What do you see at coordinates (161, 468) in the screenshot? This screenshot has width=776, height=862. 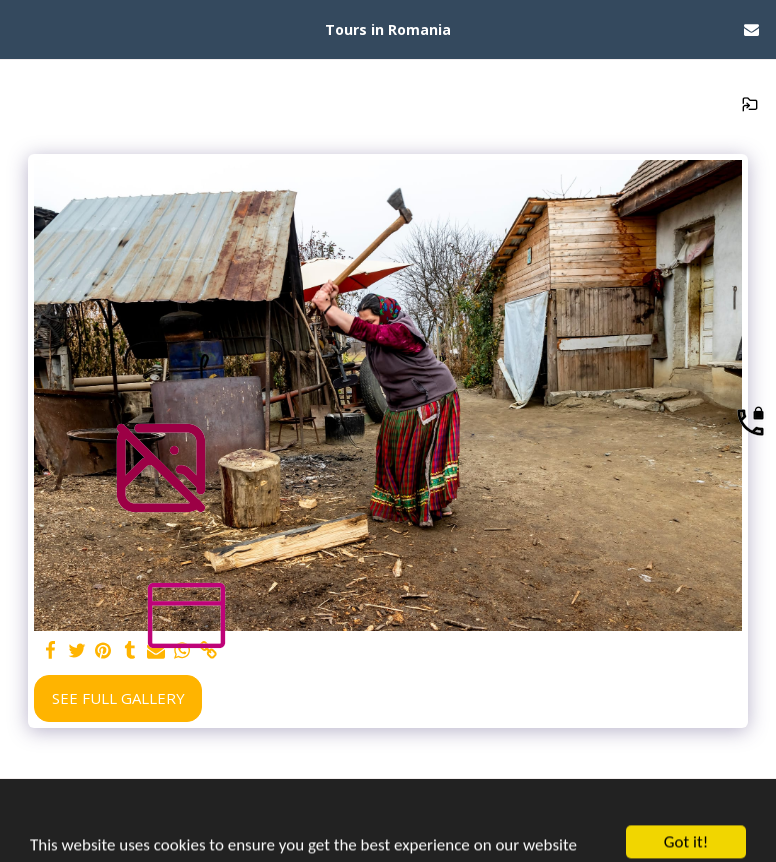 I see `image unavailable or cannot be displayed` at bounding box center [161, 468].